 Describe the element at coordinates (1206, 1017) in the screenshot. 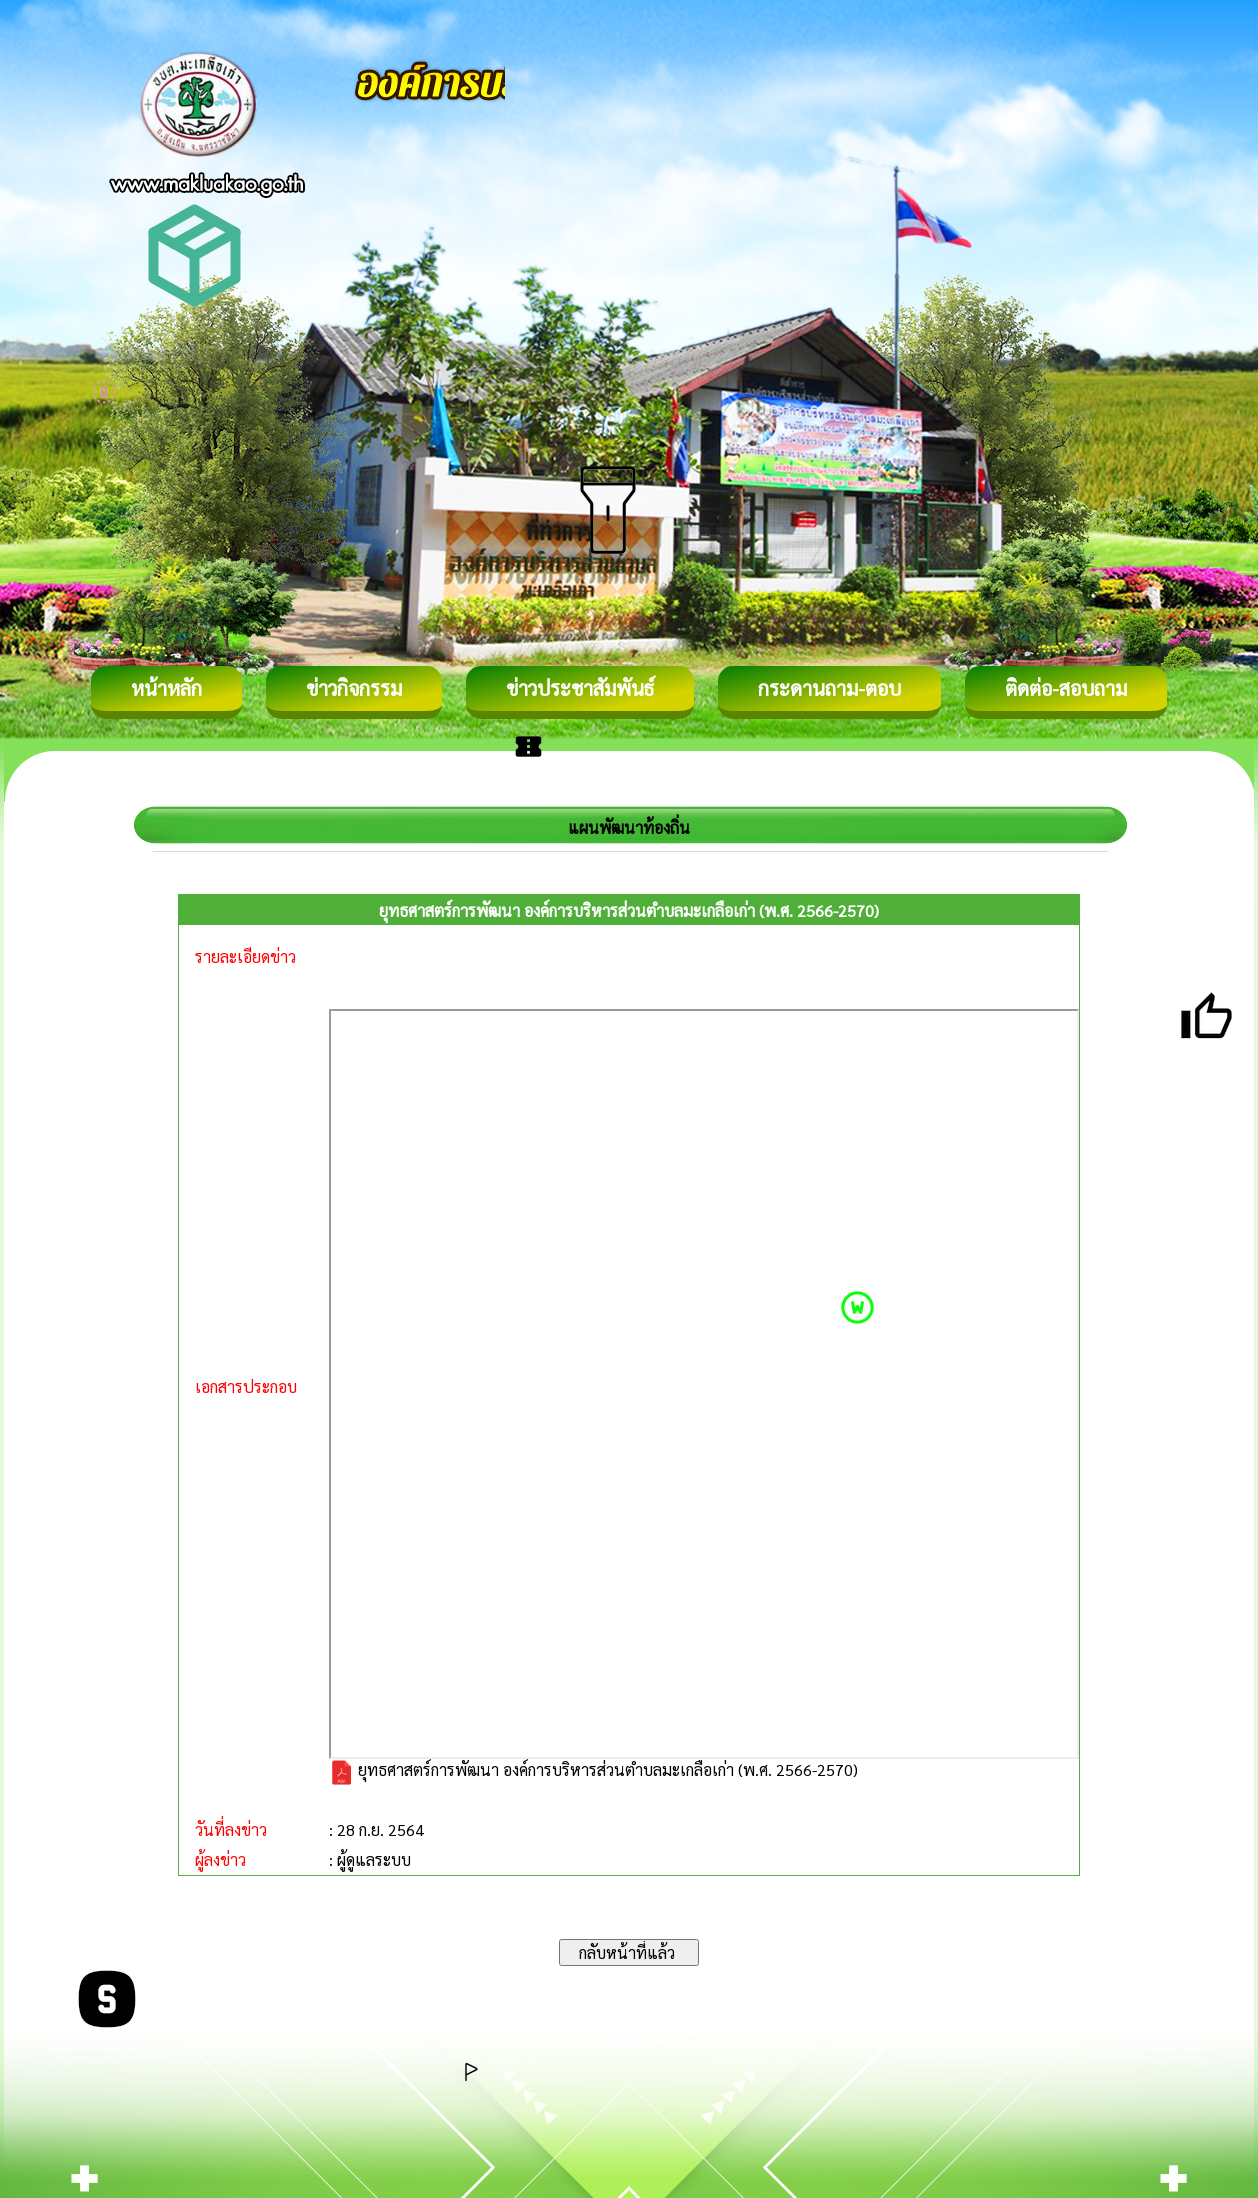

I see `like or upvote content` at that location.